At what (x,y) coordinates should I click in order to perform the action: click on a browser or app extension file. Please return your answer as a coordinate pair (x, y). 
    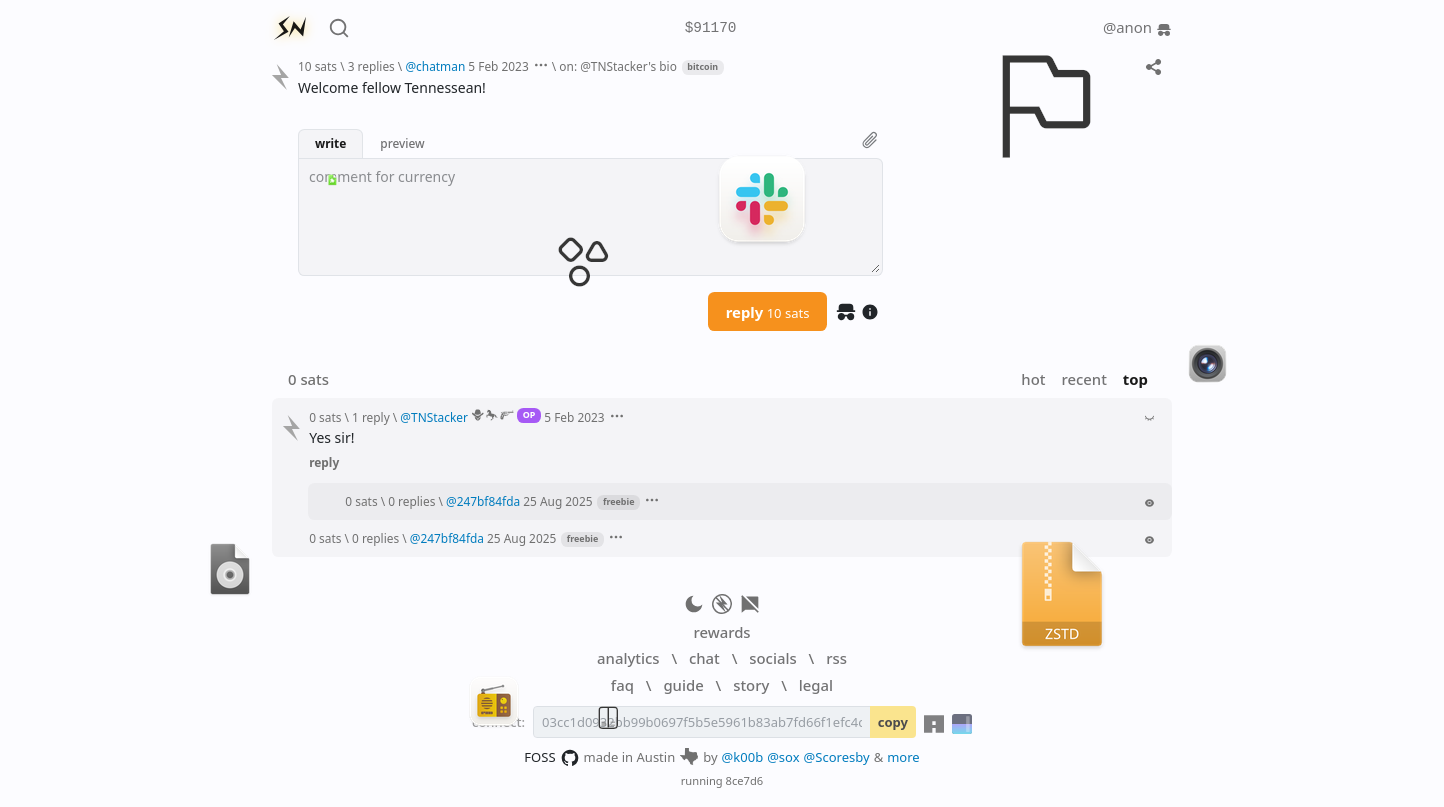
    Looking at the image, I should click on (343, 180).